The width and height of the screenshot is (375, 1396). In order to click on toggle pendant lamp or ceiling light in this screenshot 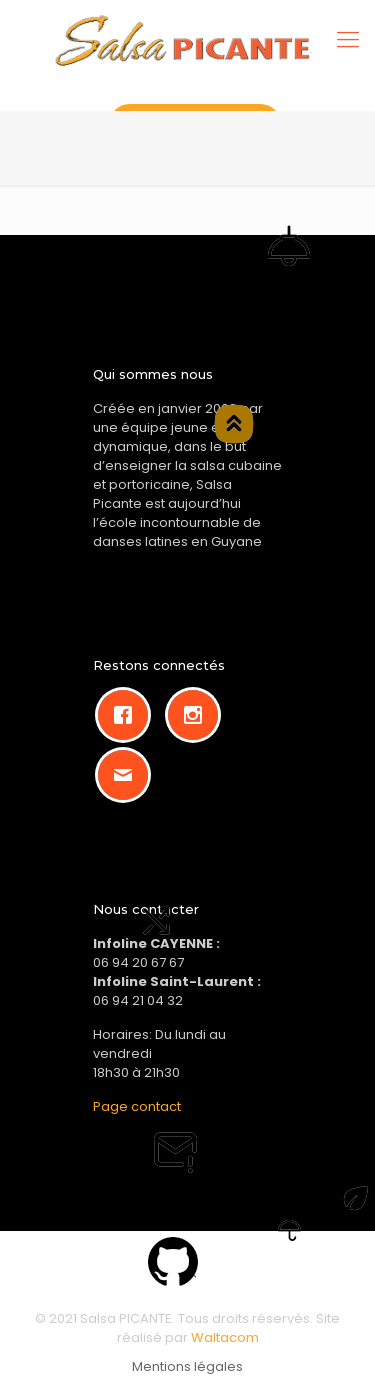, I will do `click(289, 248)`.